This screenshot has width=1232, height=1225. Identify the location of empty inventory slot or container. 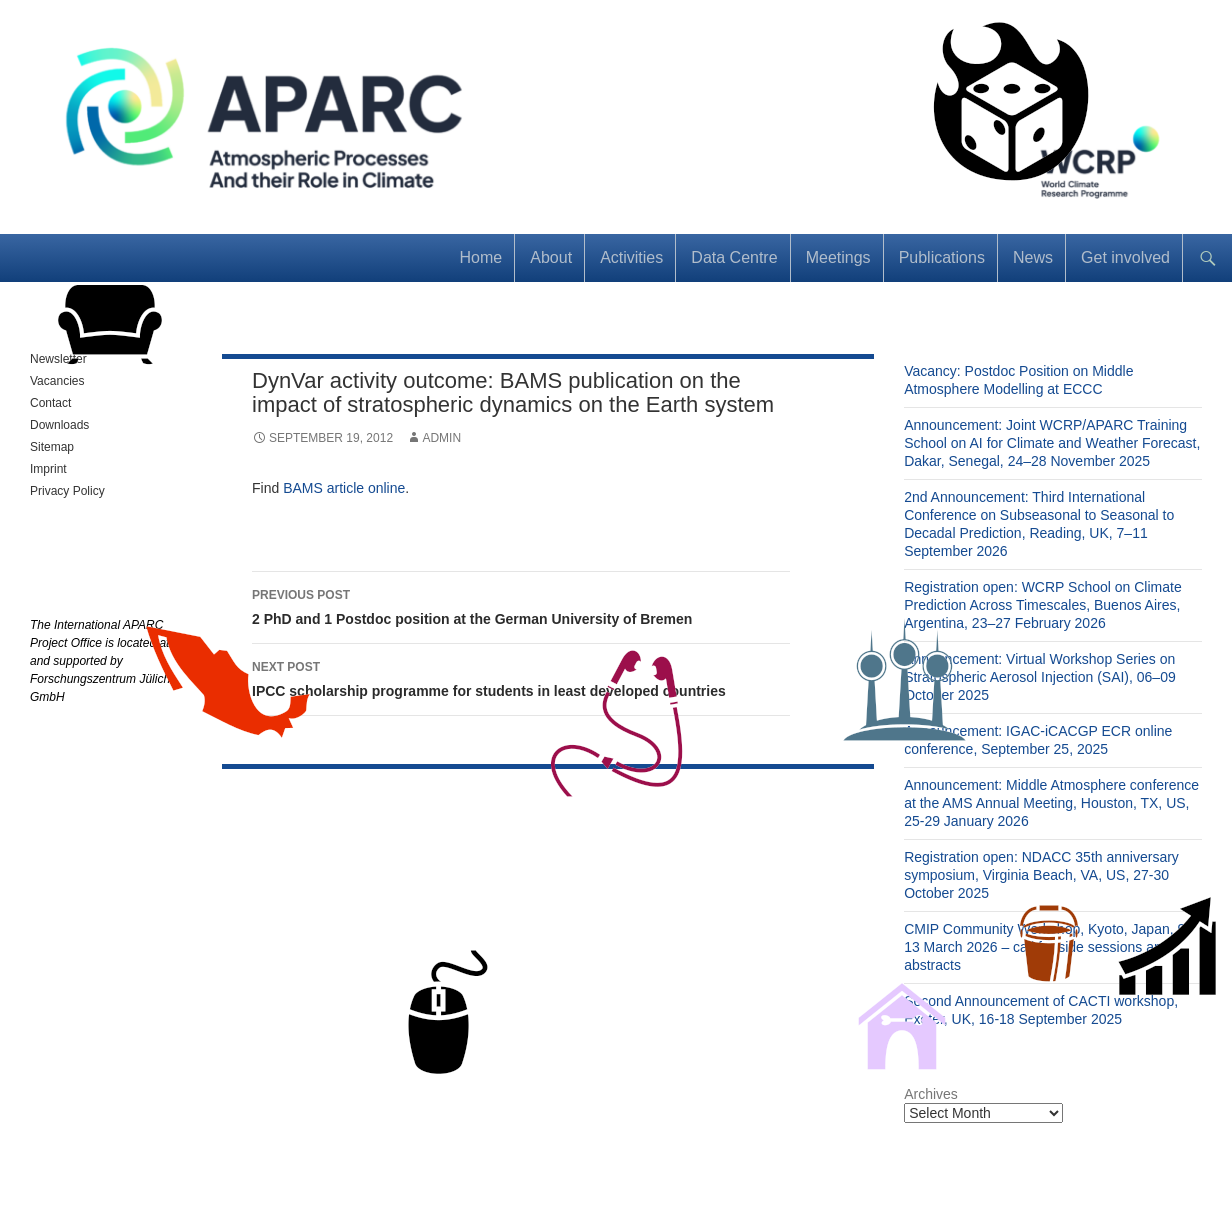
(1049, 941).